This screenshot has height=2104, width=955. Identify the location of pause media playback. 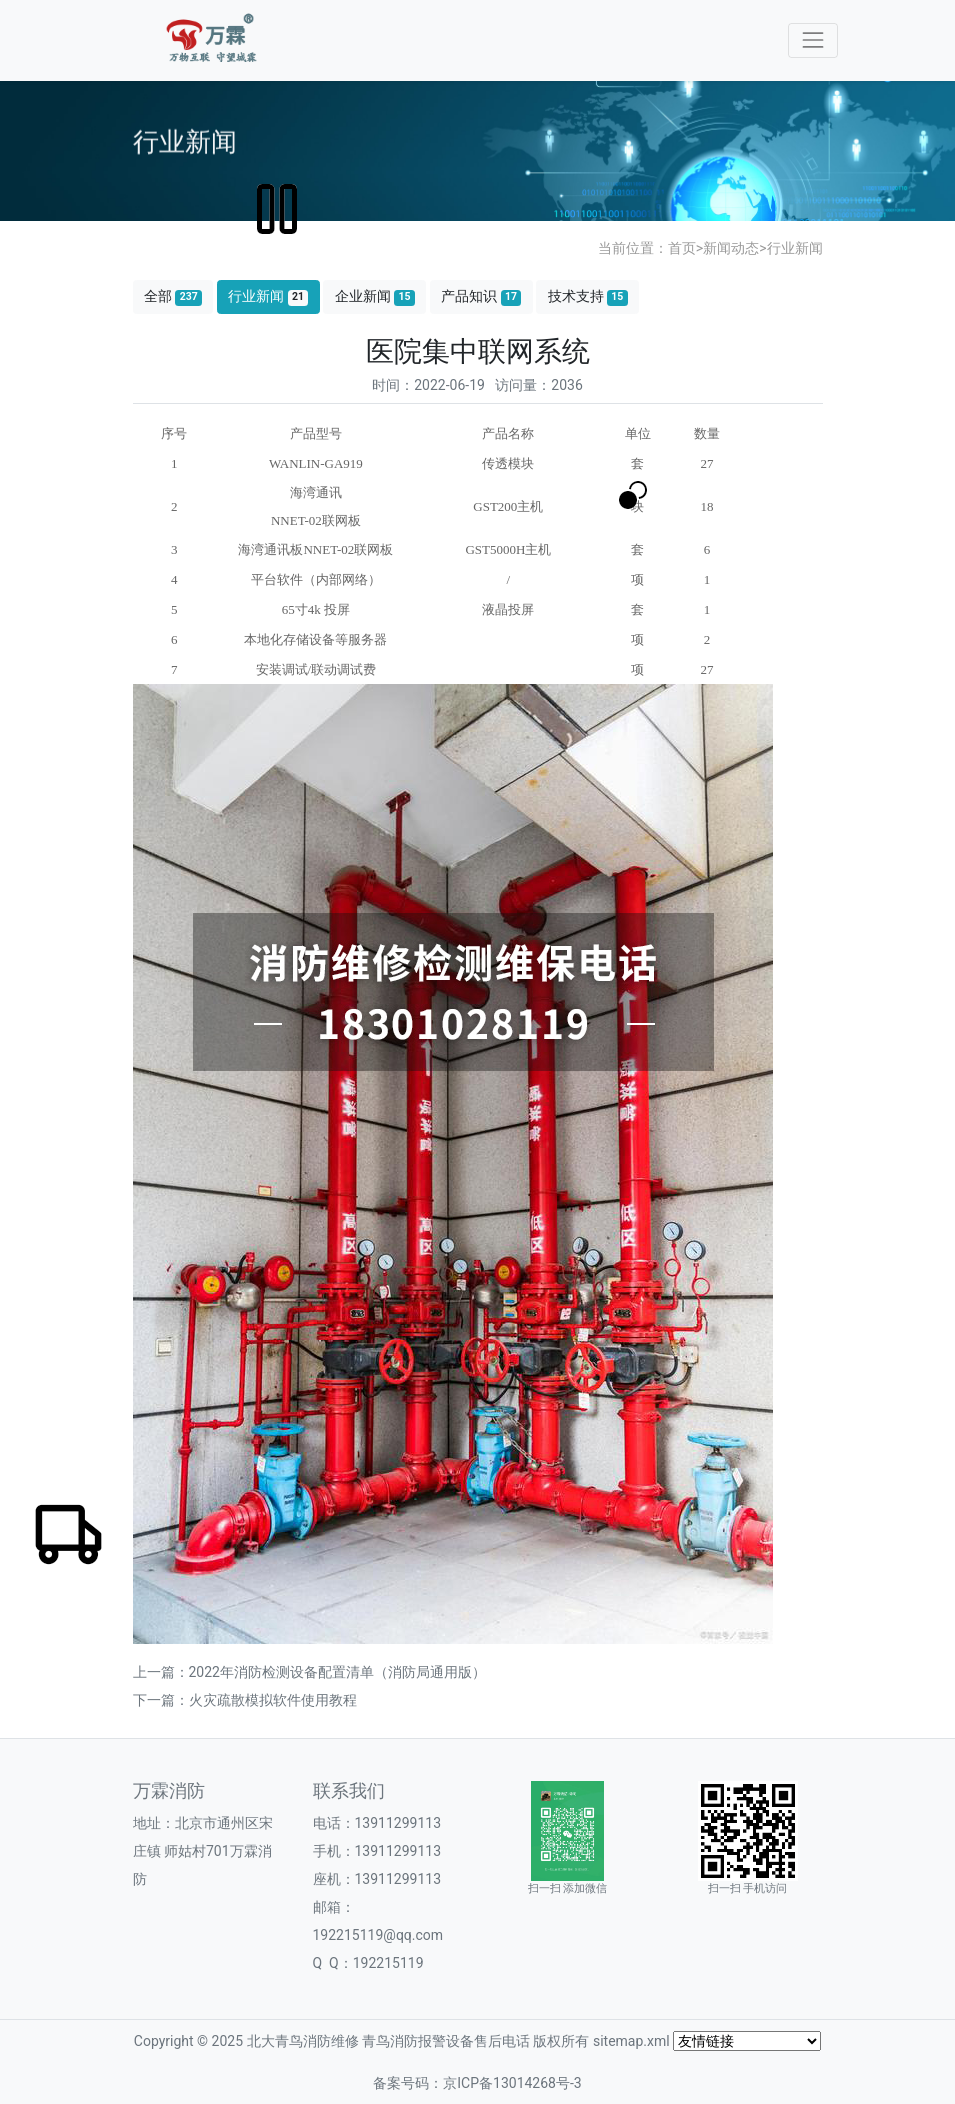
(277, 209).